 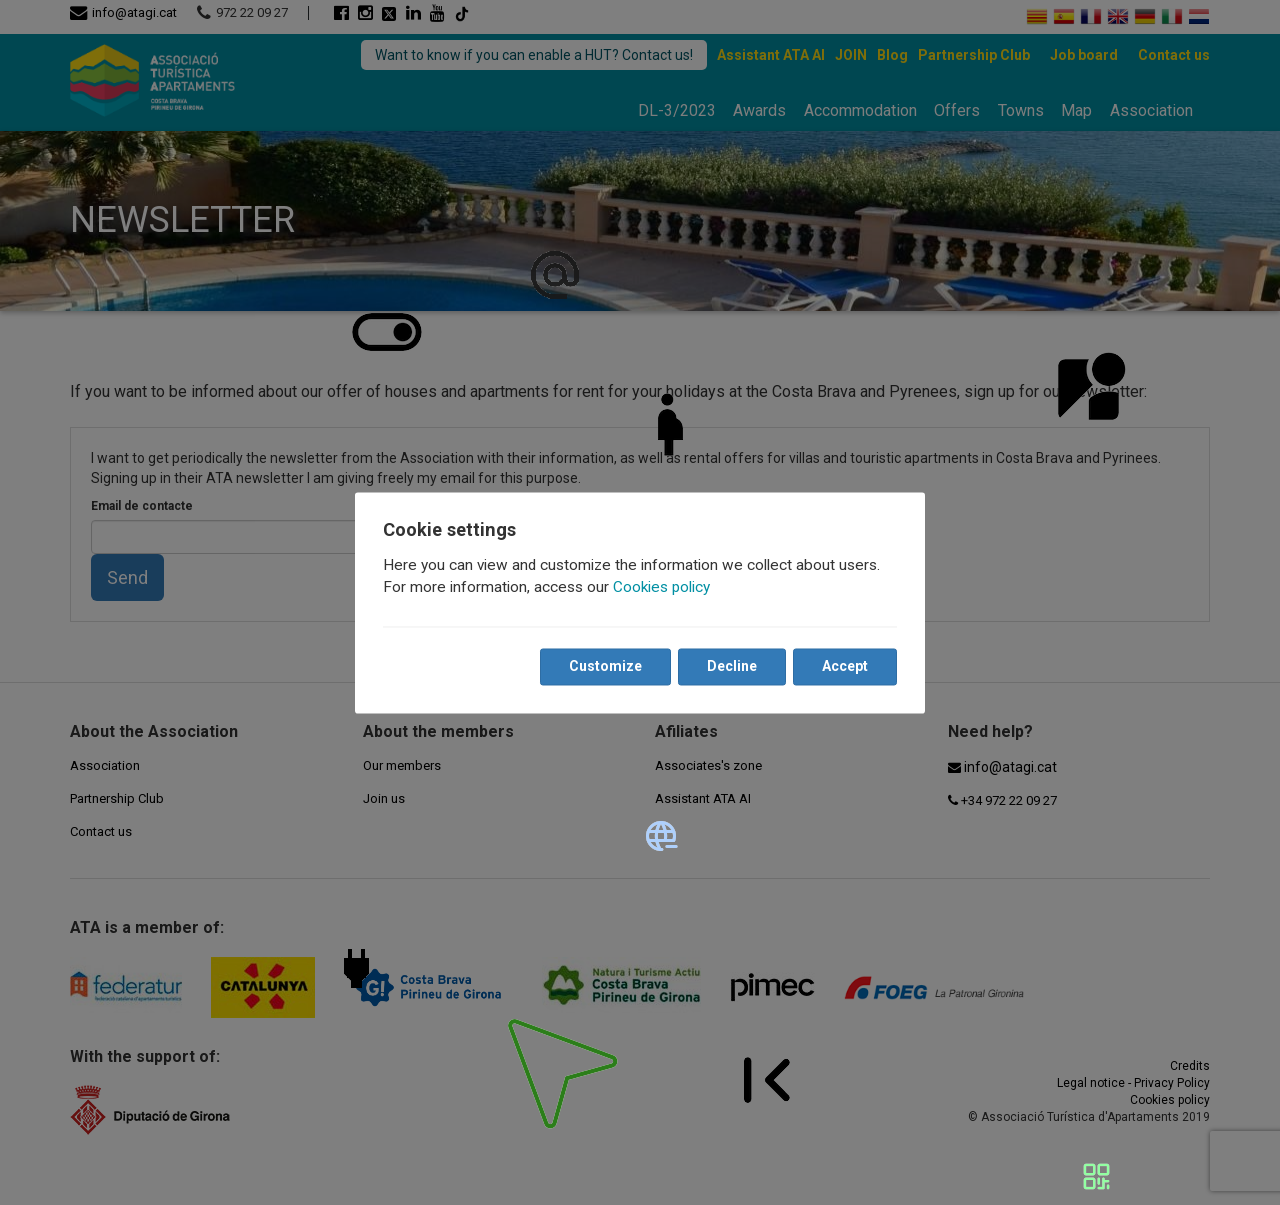 I want to click on indicates device is charging or connected to power, so click(x=356, y=968).